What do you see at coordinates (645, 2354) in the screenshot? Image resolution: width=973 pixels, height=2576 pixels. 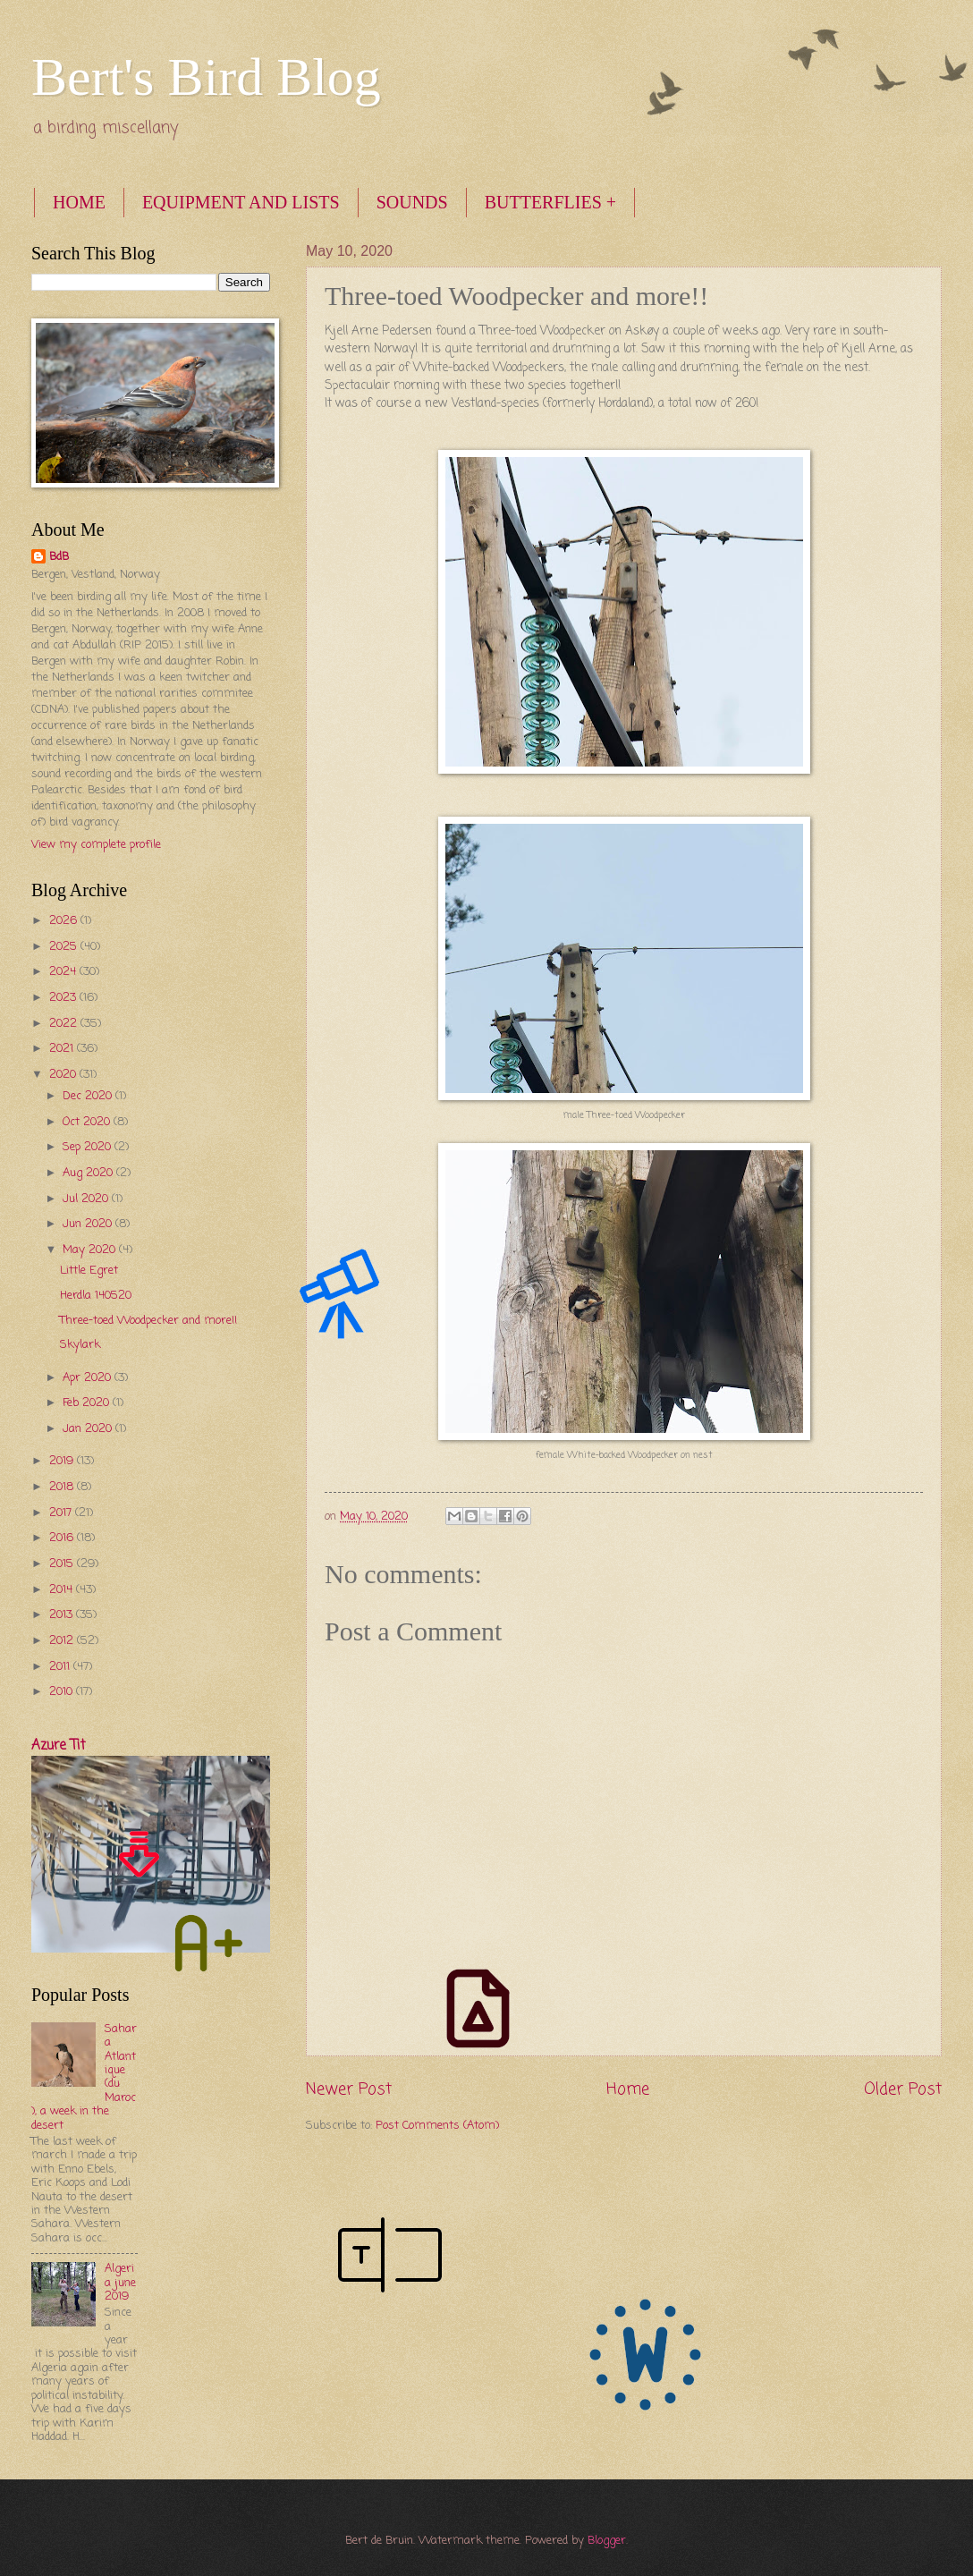 I see `indicates a draft or pending status for an item starting with "W"` at bounding box center [645, 2354].